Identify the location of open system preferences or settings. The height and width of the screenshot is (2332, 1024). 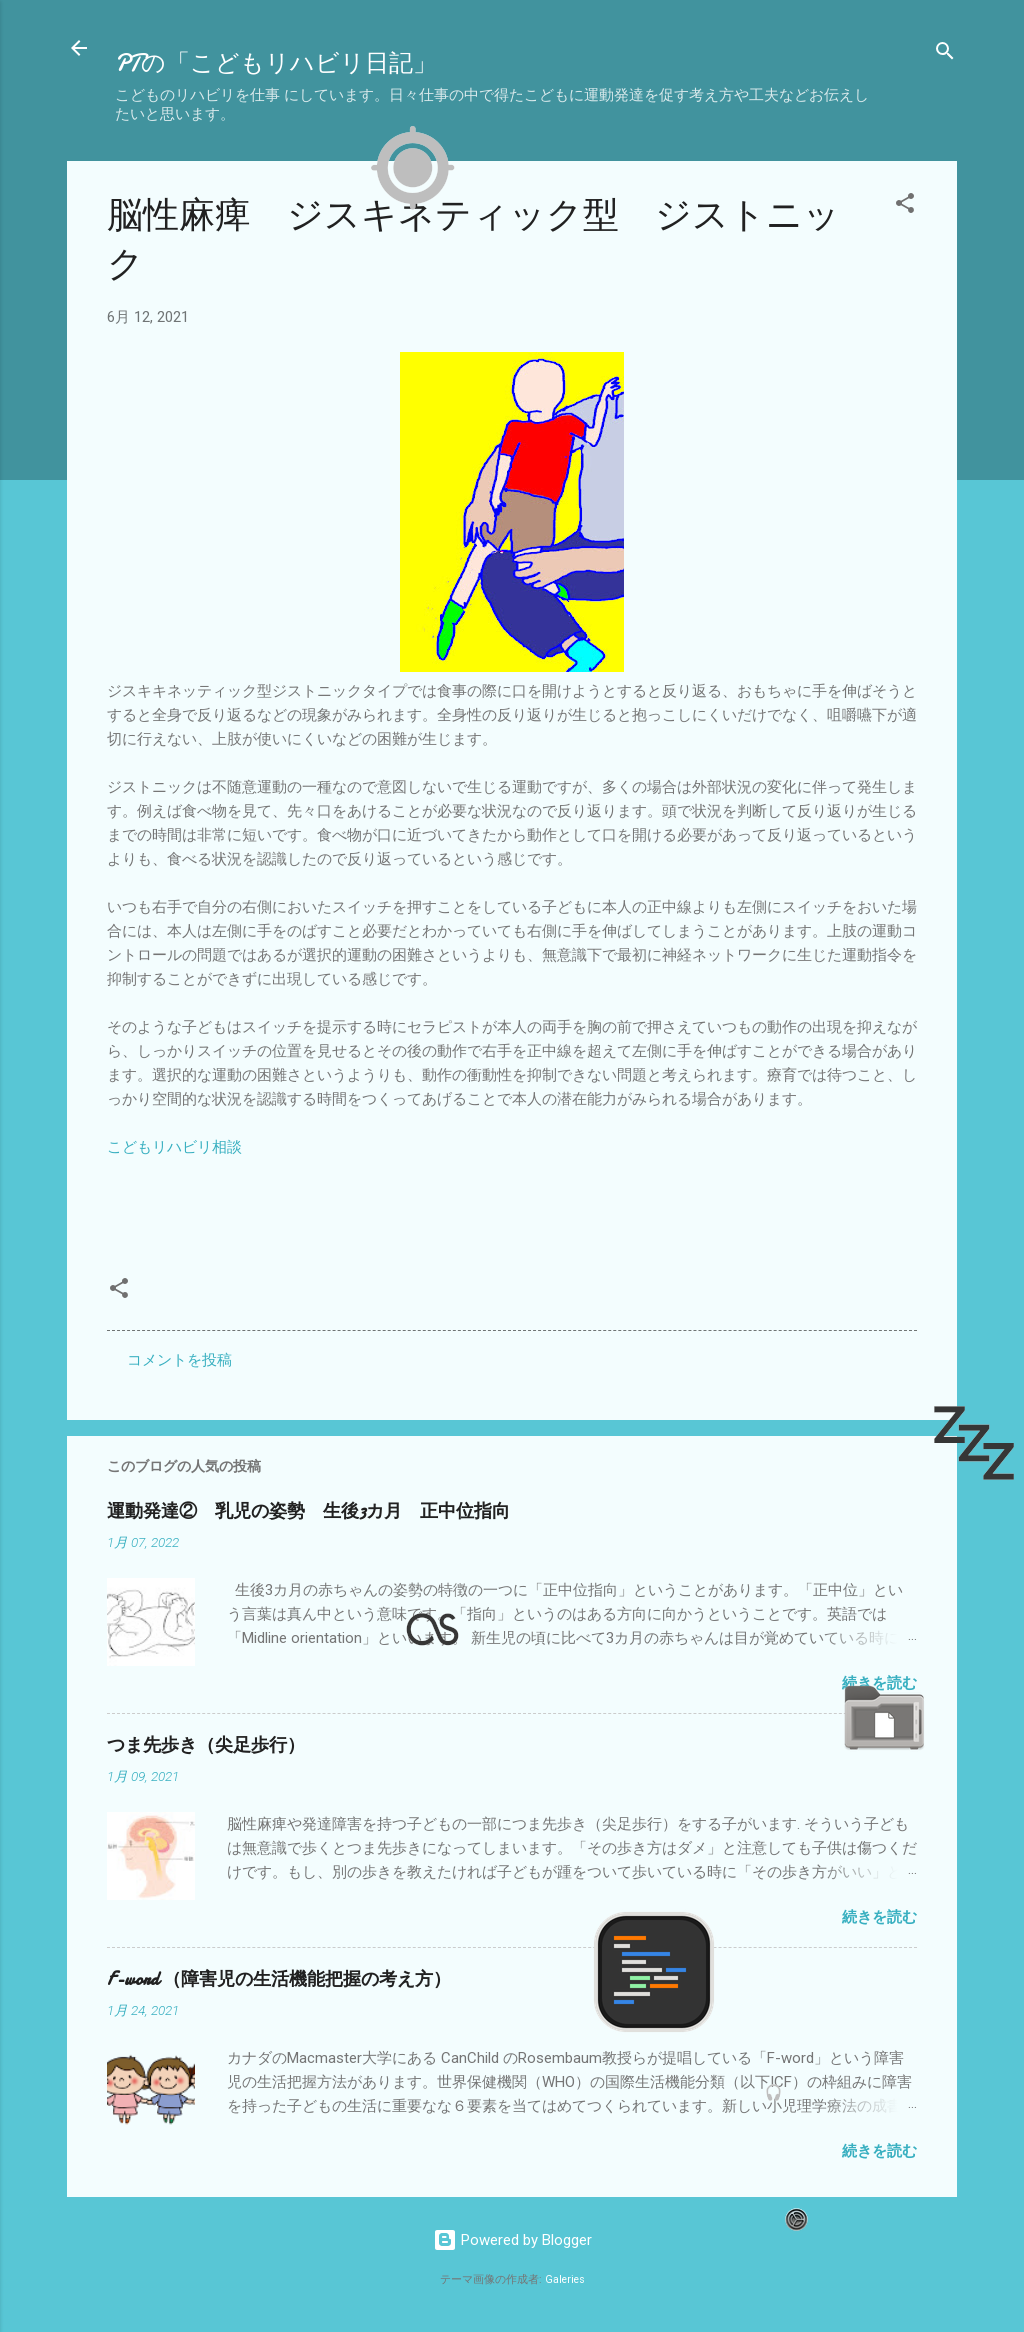
(796, 2219).